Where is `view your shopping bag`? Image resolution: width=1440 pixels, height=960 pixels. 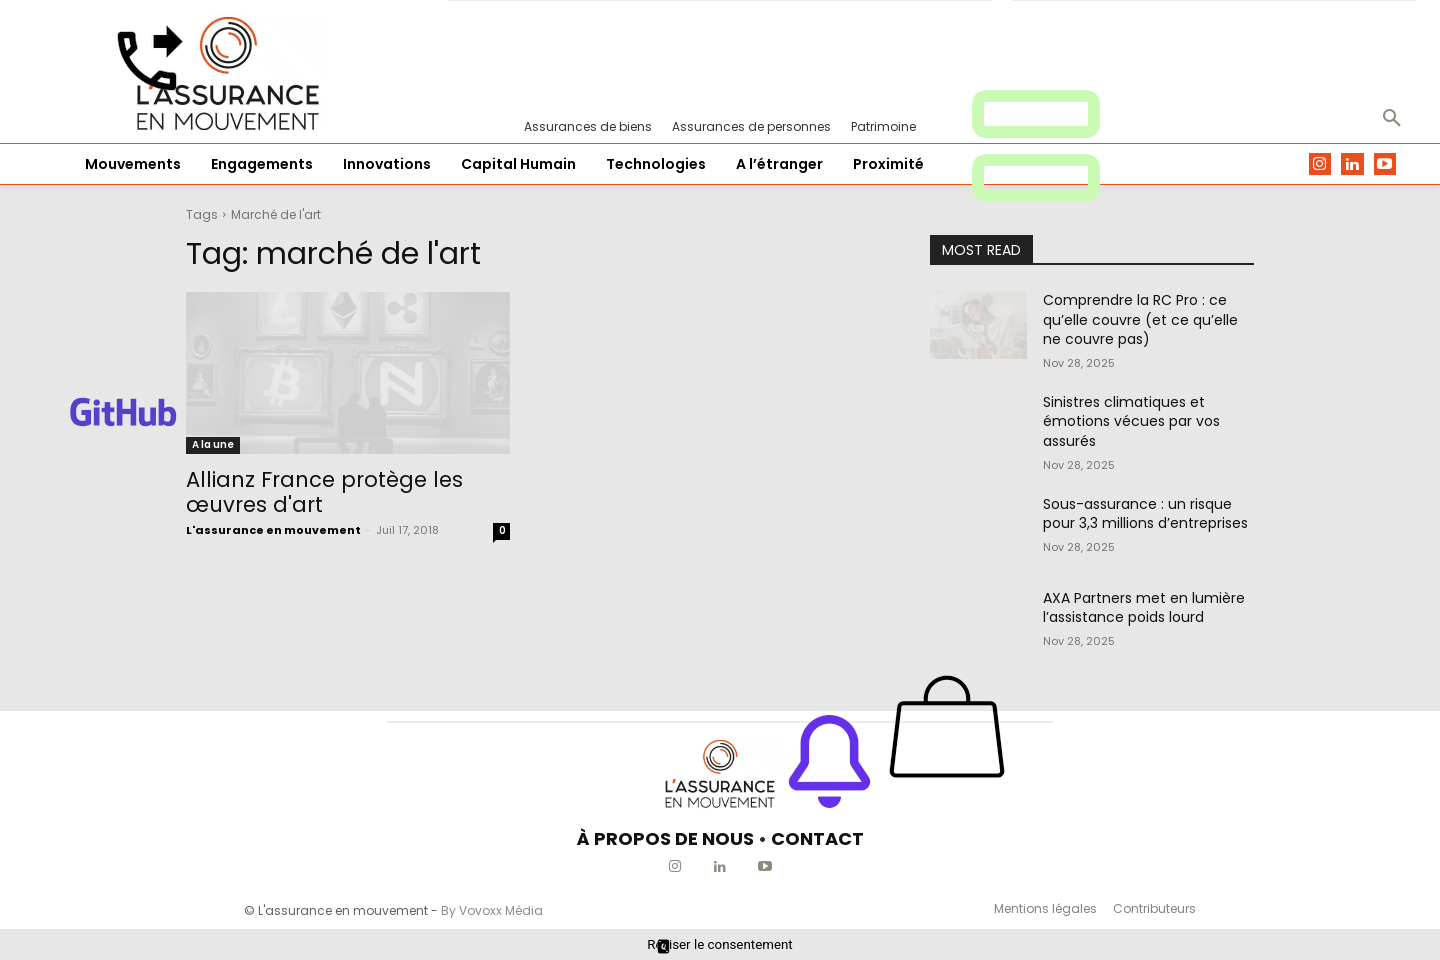
view your shopping bag is located at coordinates (947, 733).